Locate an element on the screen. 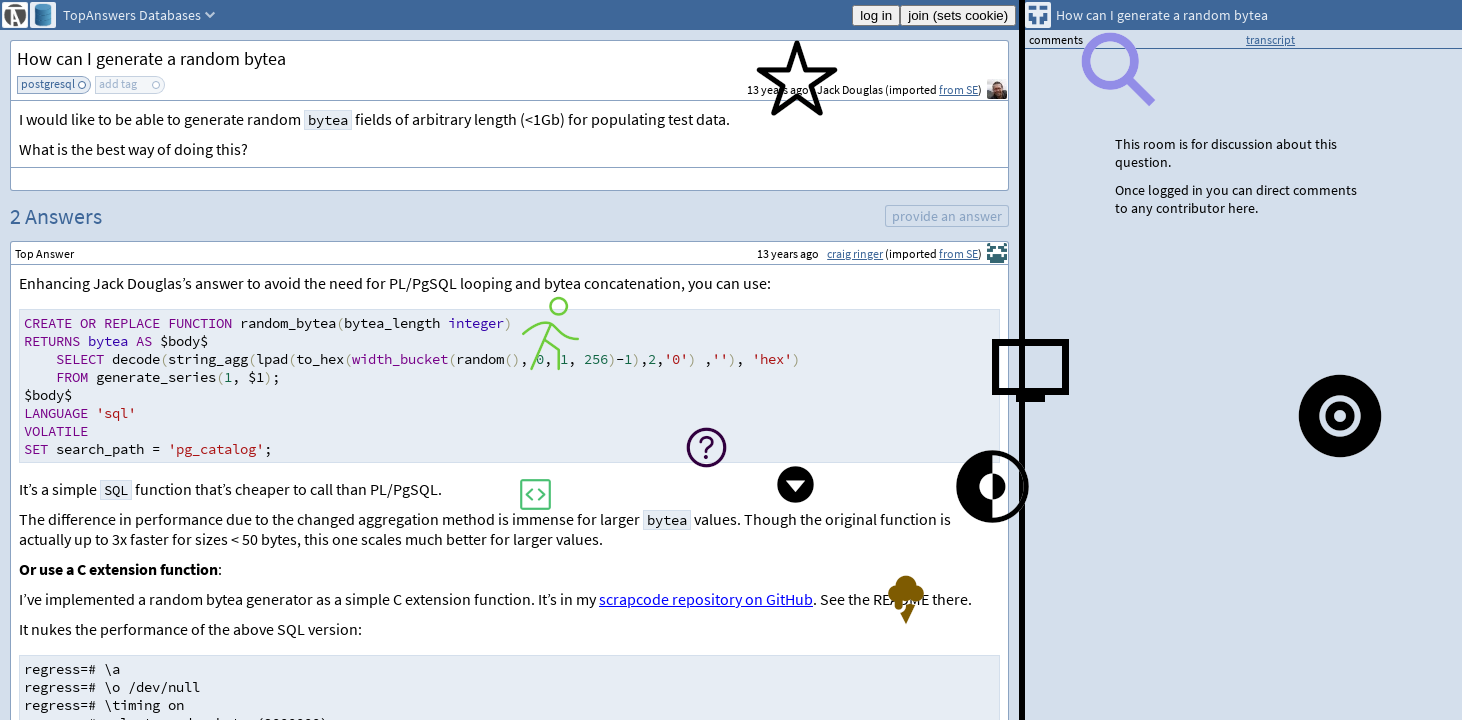 The width and height of the screenshot is (1462, 720). search for content is located at coordinates (1118, 69).